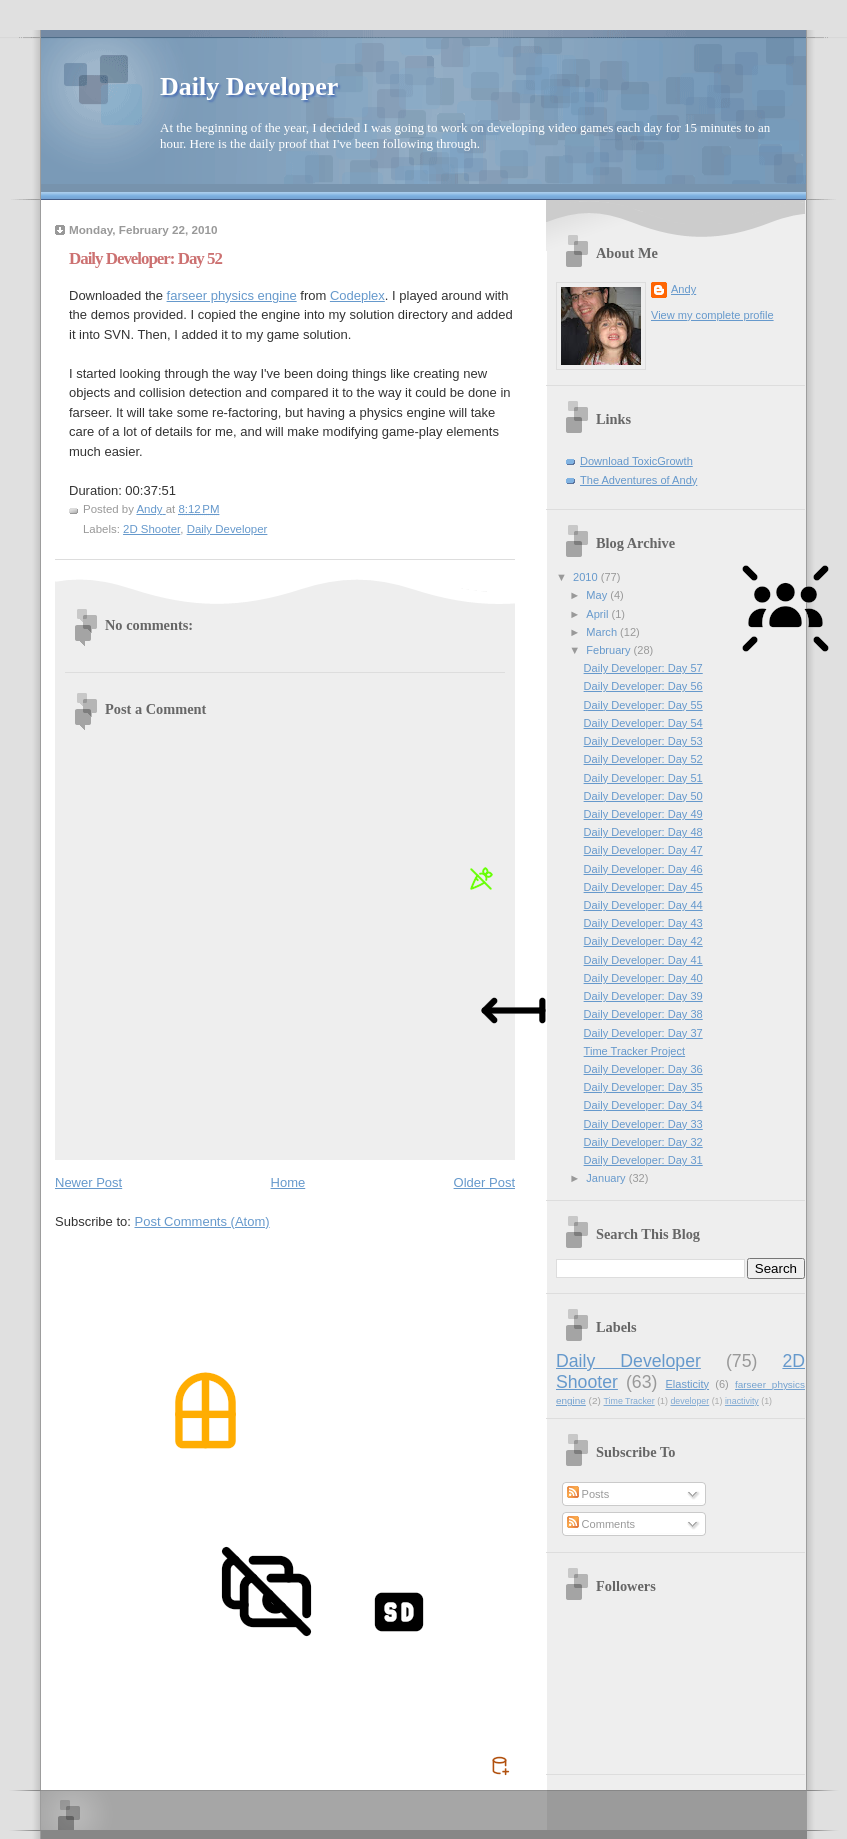 Image resolution: width=847 pixels, height=1839 pixels. Describe the element at coordinates (785, 608) in the screenshot. I see `view active or highlighted team members` at that location.